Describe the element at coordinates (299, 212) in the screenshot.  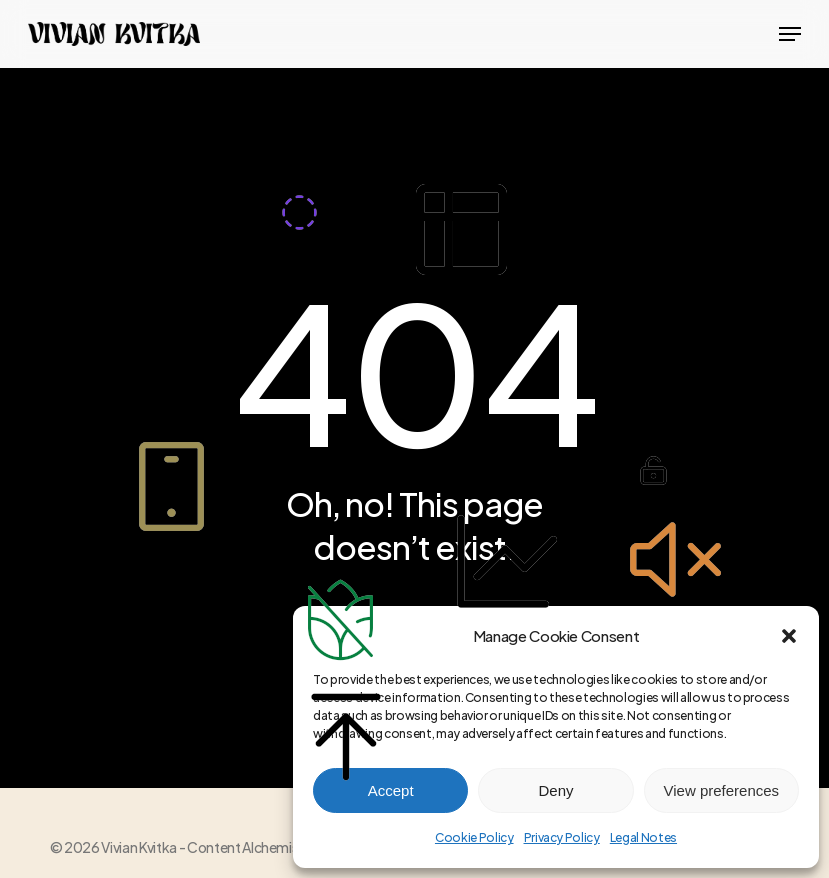
I see `create a new draft issue` at that location.